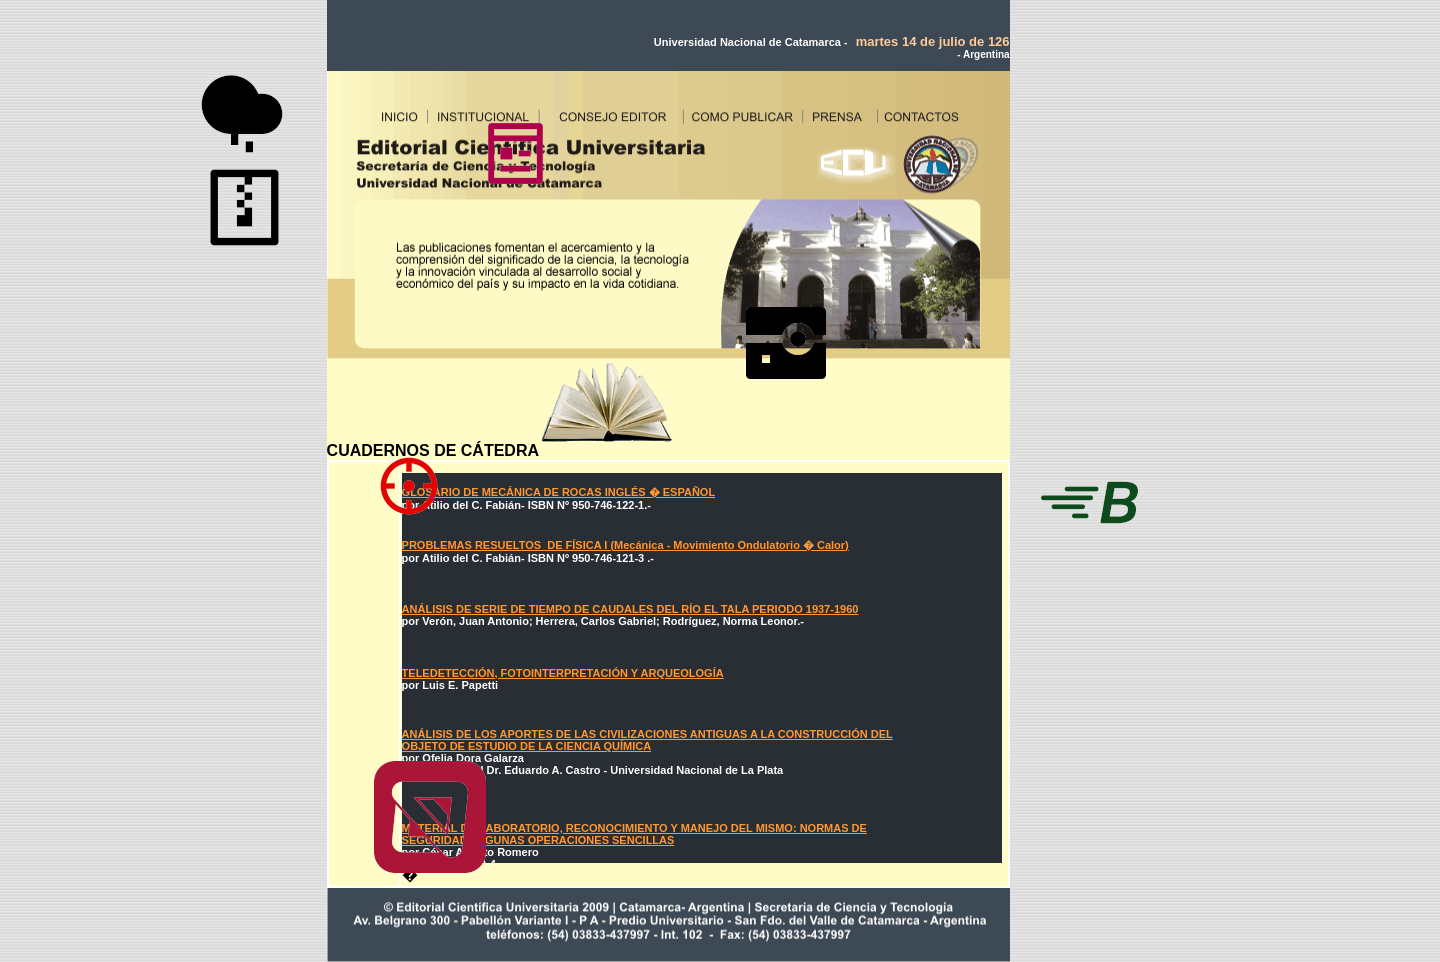 The height and width of the screenshot is (962, 1440). What do you see at coordinates (1089, 502) in the screenshot?
I see `BlazeMeter logo - performance testing platform` at bounding box center [1089, 502].